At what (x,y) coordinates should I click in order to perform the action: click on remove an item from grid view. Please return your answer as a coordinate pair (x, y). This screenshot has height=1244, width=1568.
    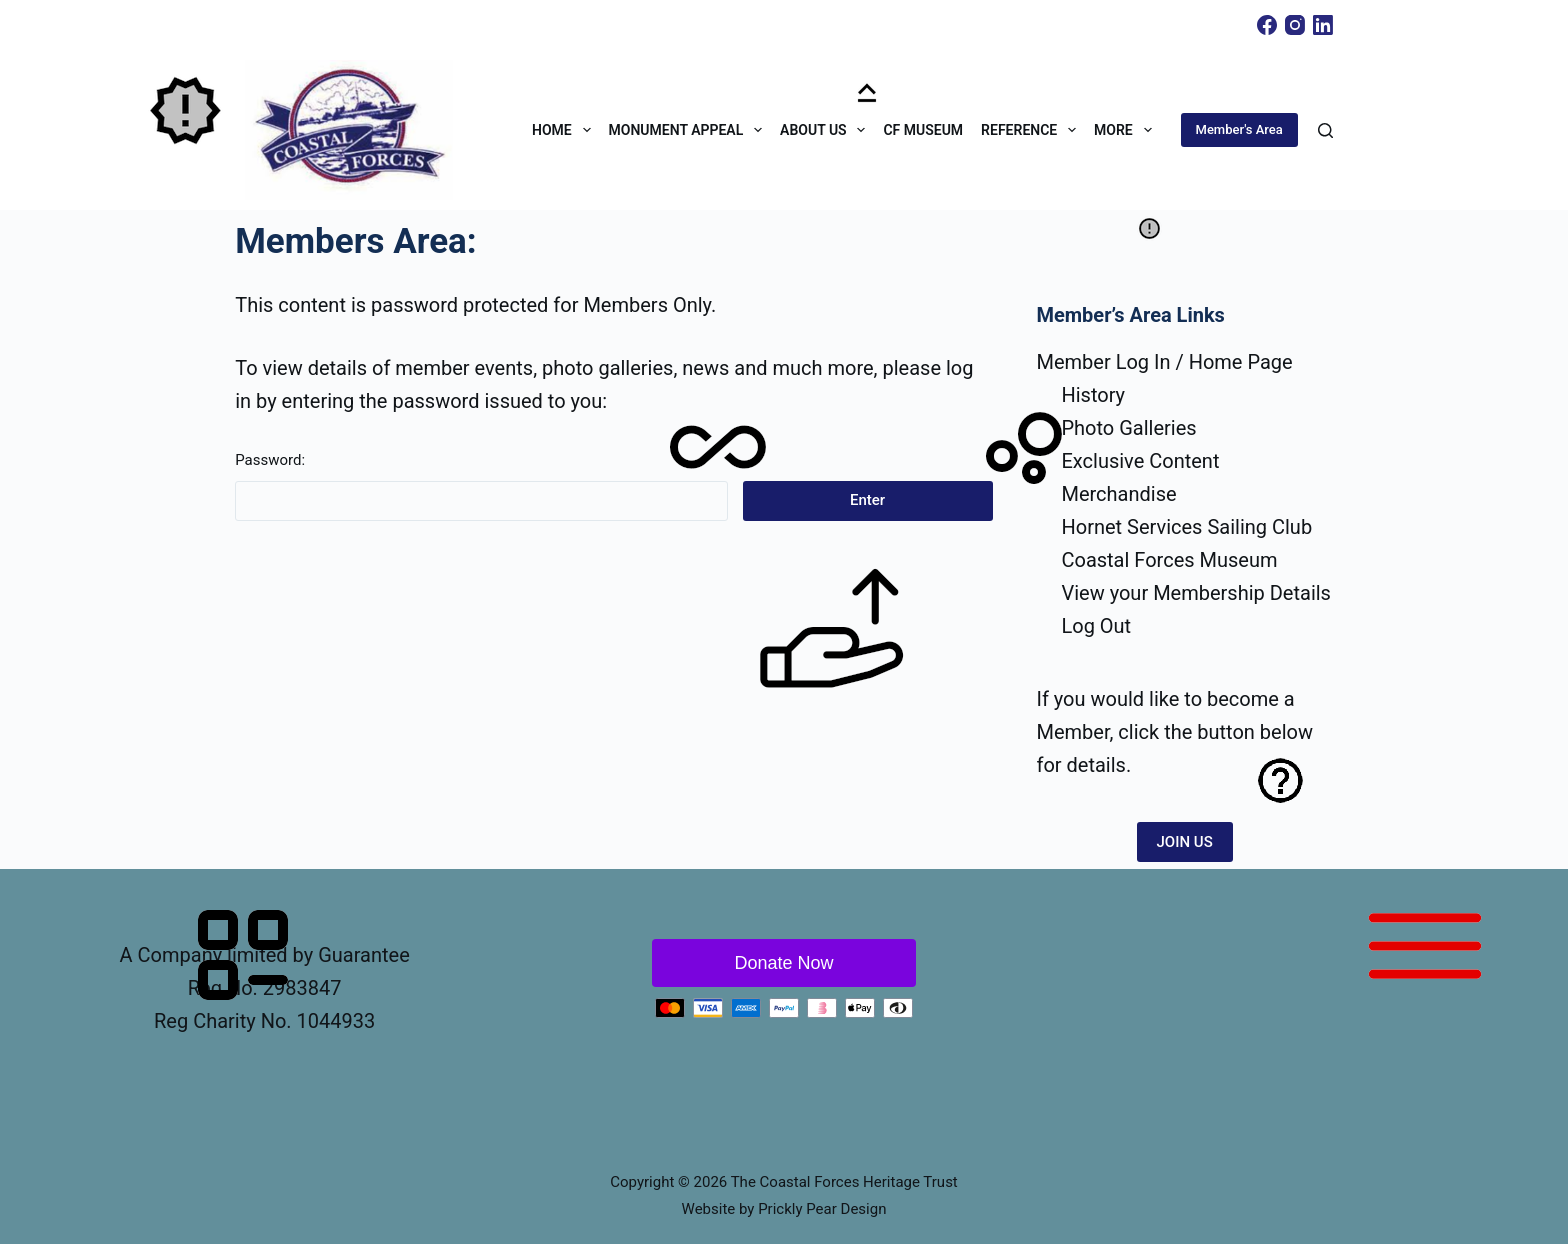
    Looking at the image, I should click on (243, 955).